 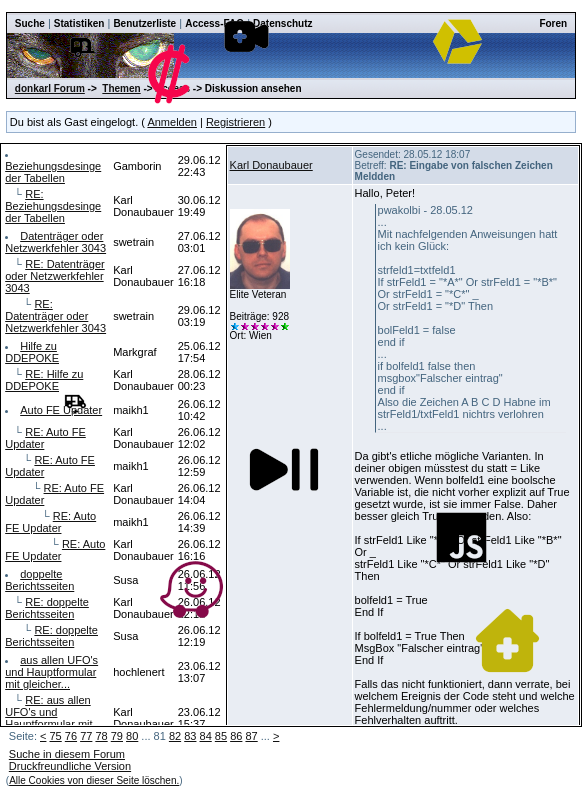 What do you see at coordinates (507, 640) in the screenshot?
I see `access home healthcare services` at bounding box center [507, 640].